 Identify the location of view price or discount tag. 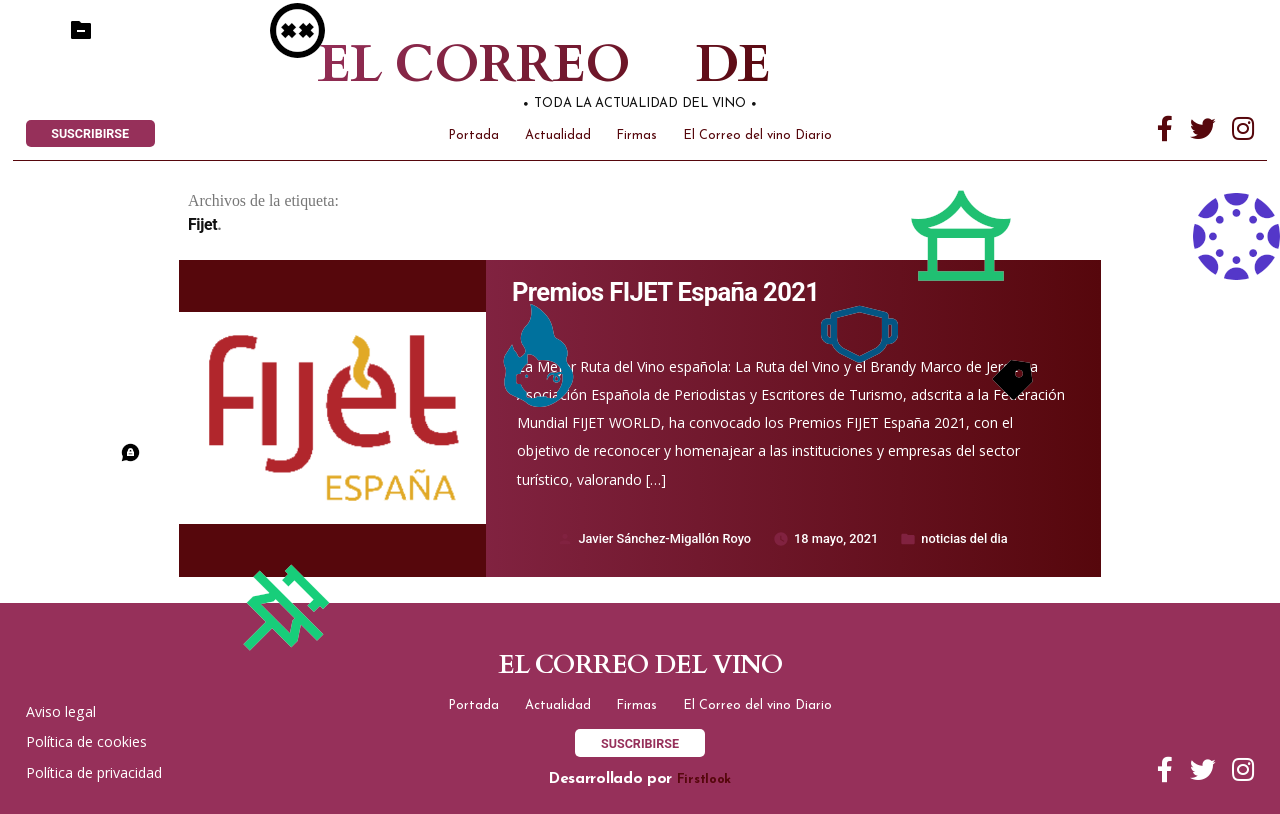
(1013, 379).